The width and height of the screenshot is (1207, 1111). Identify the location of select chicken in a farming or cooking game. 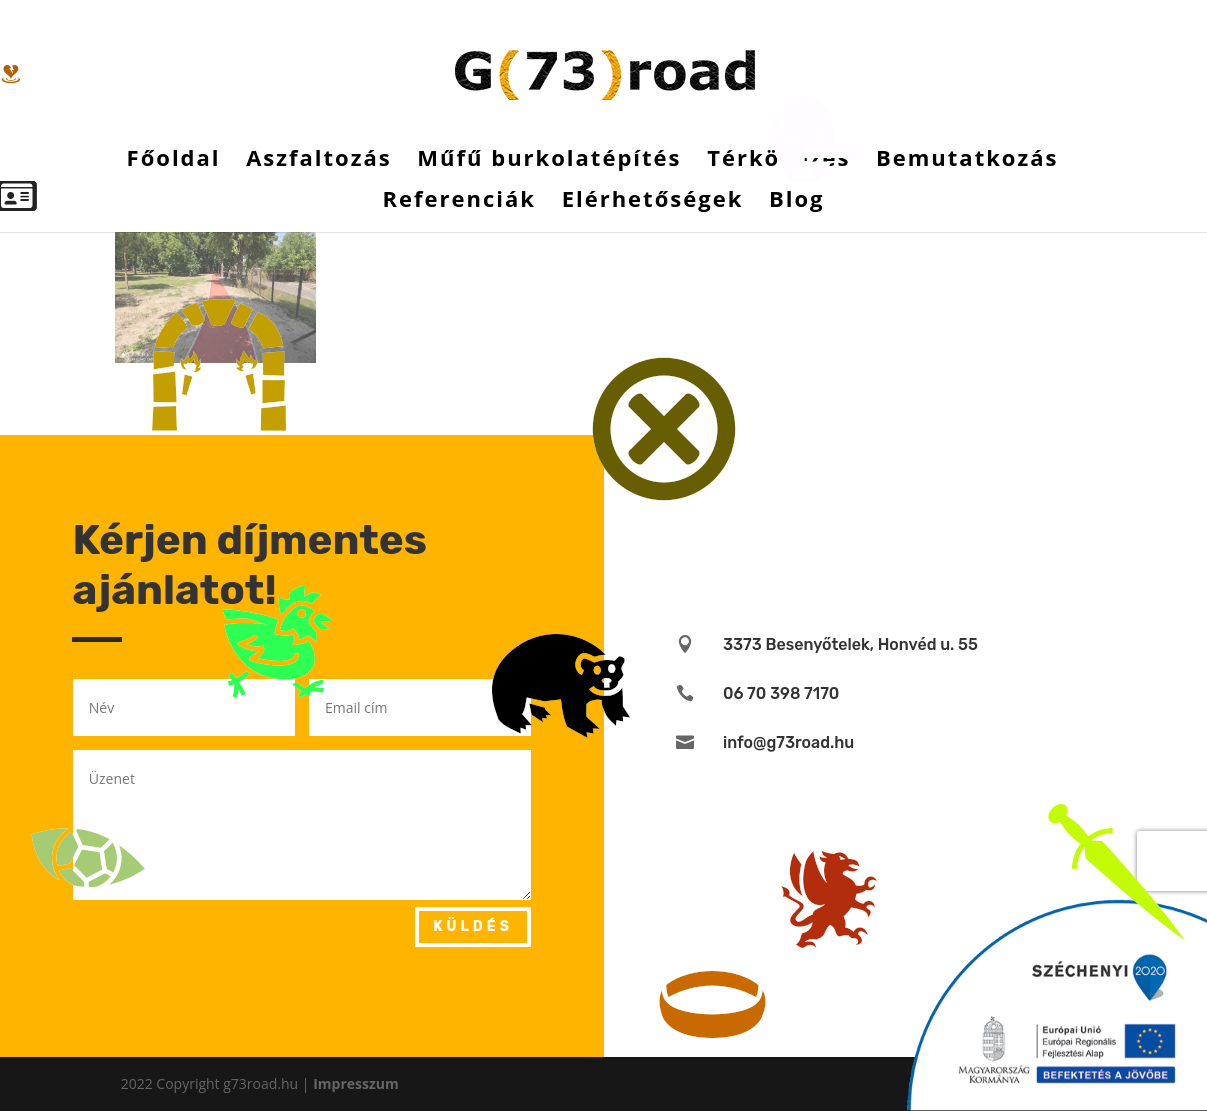
(277, 641).